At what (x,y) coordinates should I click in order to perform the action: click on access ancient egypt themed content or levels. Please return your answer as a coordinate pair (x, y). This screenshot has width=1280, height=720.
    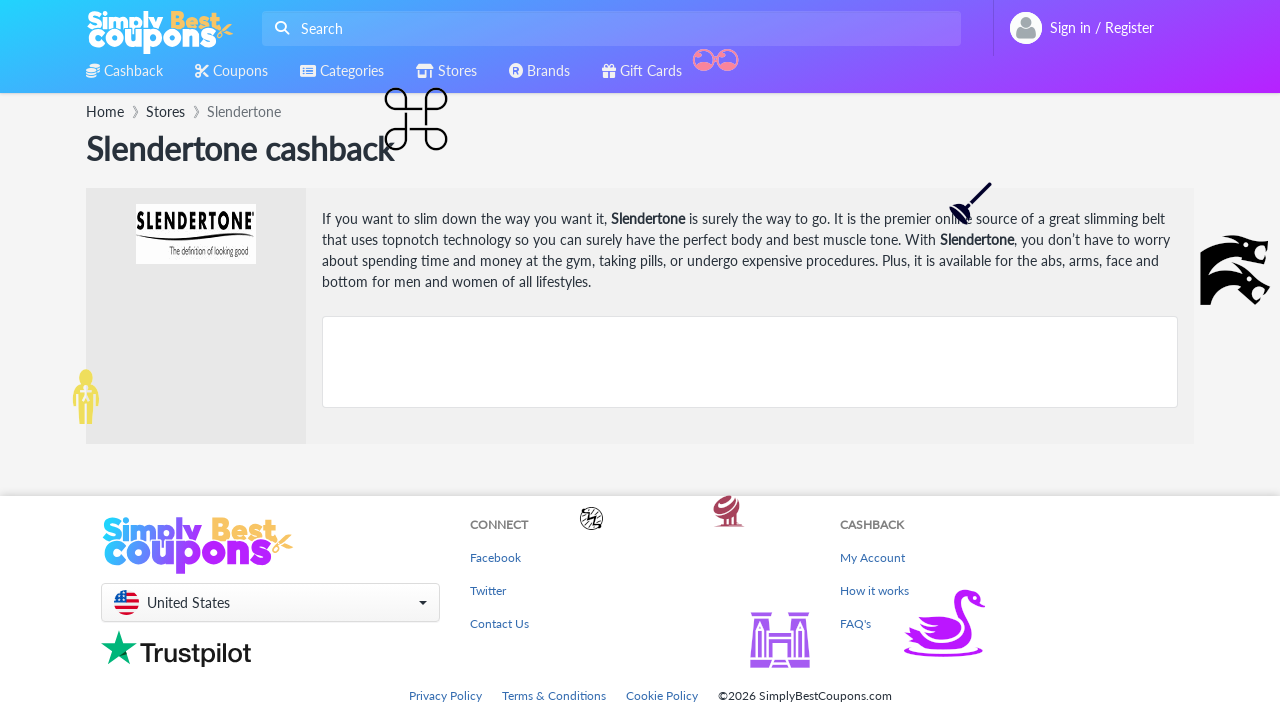
    Looking at the image, I should click on (780, 638).